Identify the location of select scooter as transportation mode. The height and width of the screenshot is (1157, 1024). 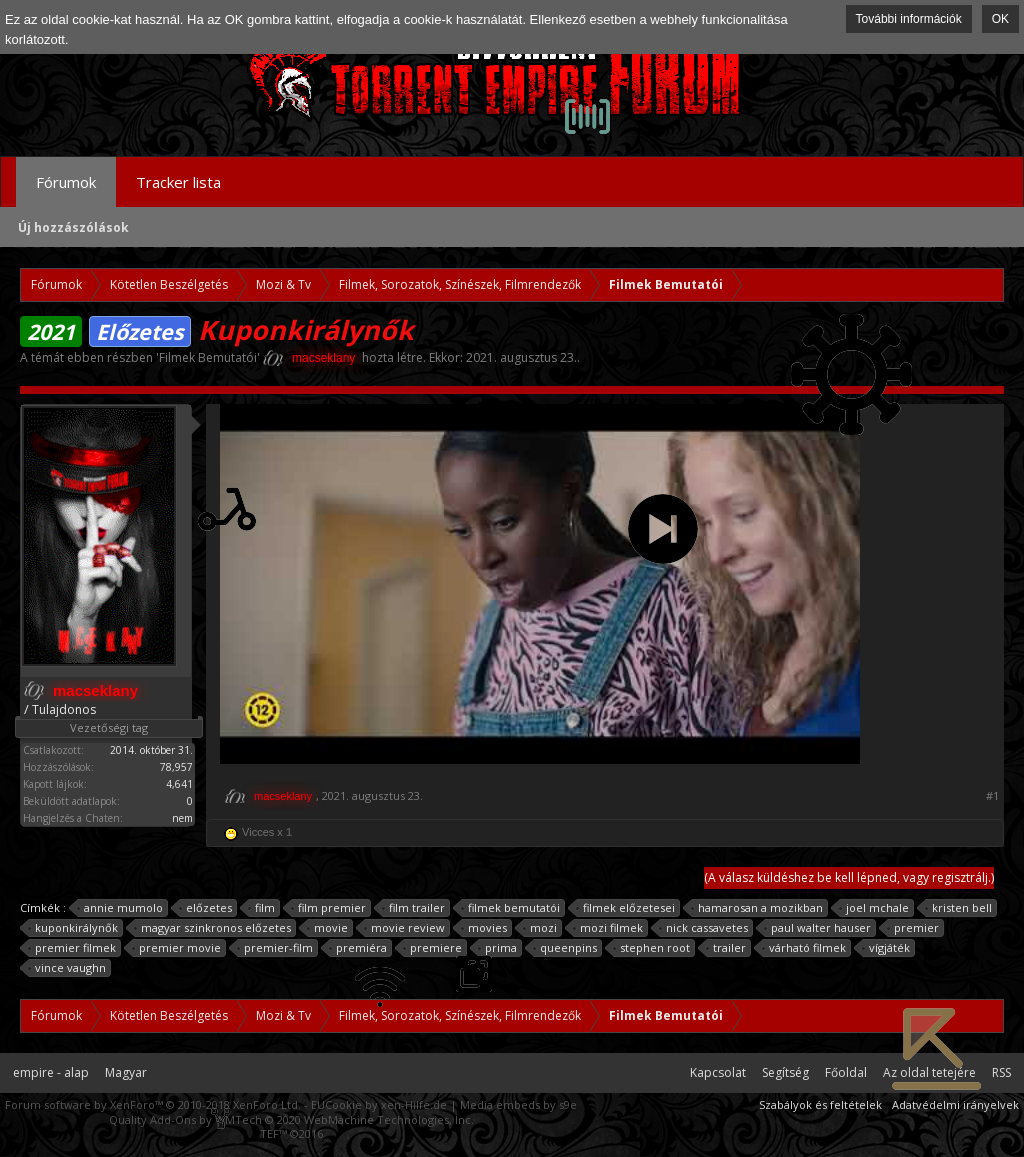
(227, 511).